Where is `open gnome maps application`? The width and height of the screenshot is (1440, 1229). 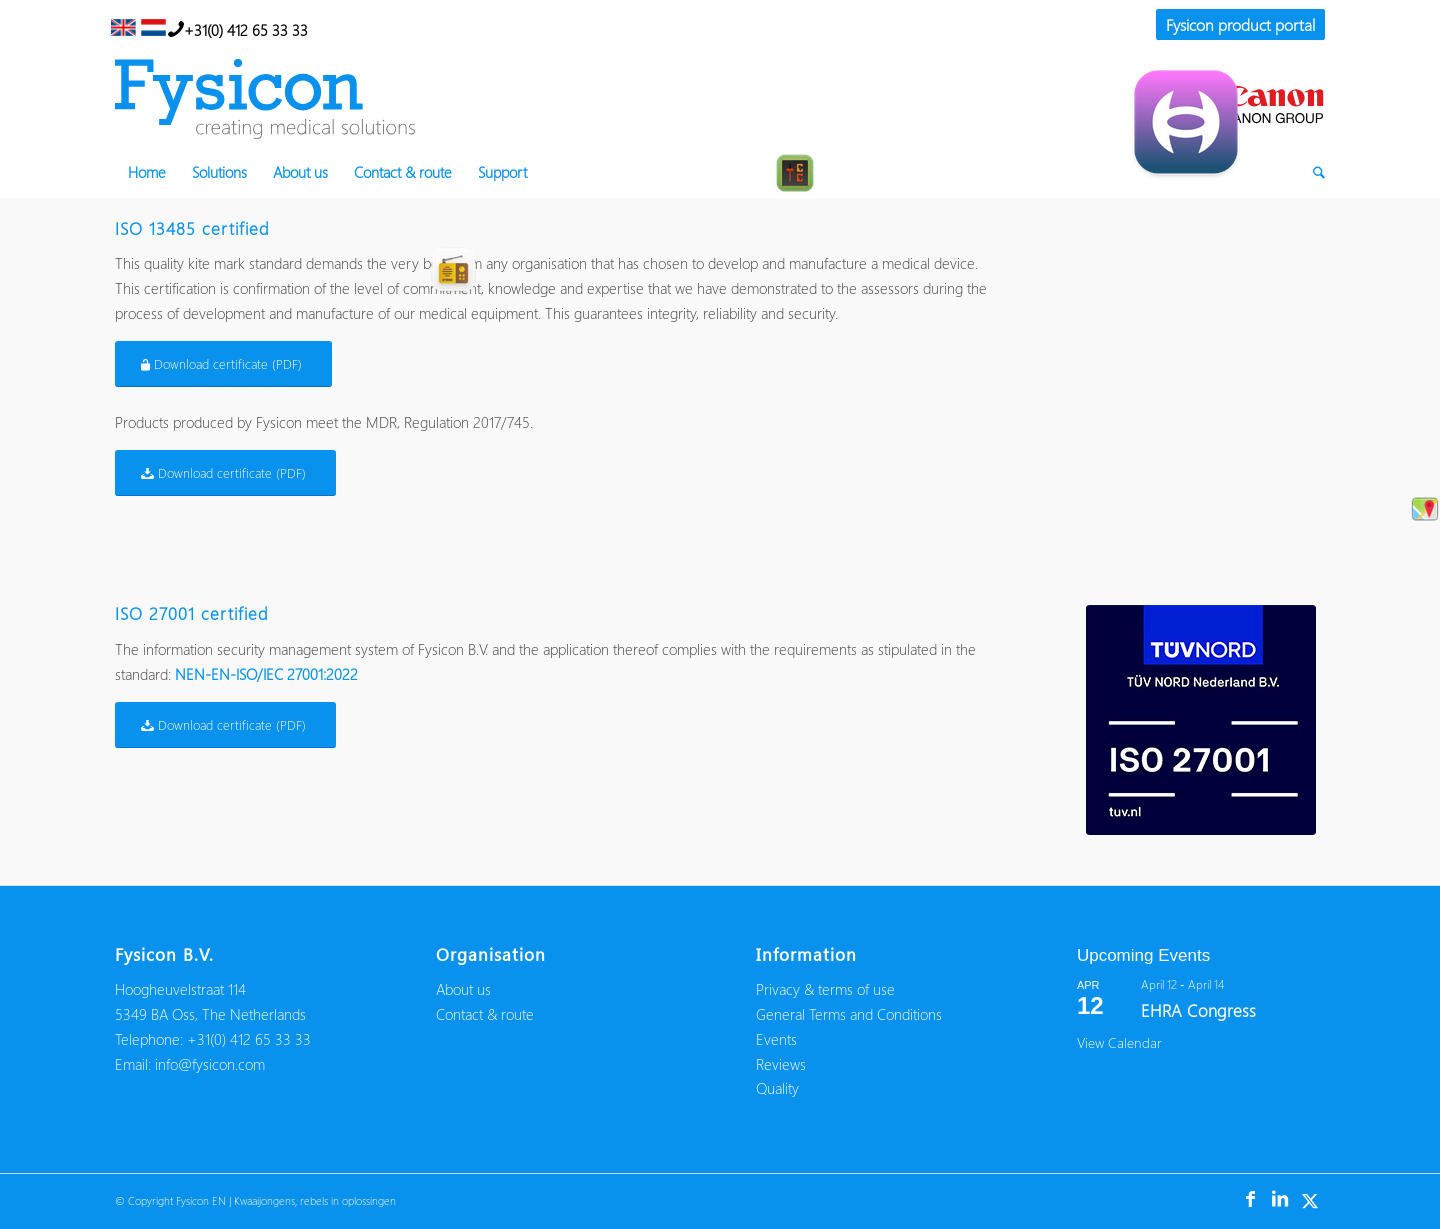 open gnome maps application is located at coordinates (1425, 509).